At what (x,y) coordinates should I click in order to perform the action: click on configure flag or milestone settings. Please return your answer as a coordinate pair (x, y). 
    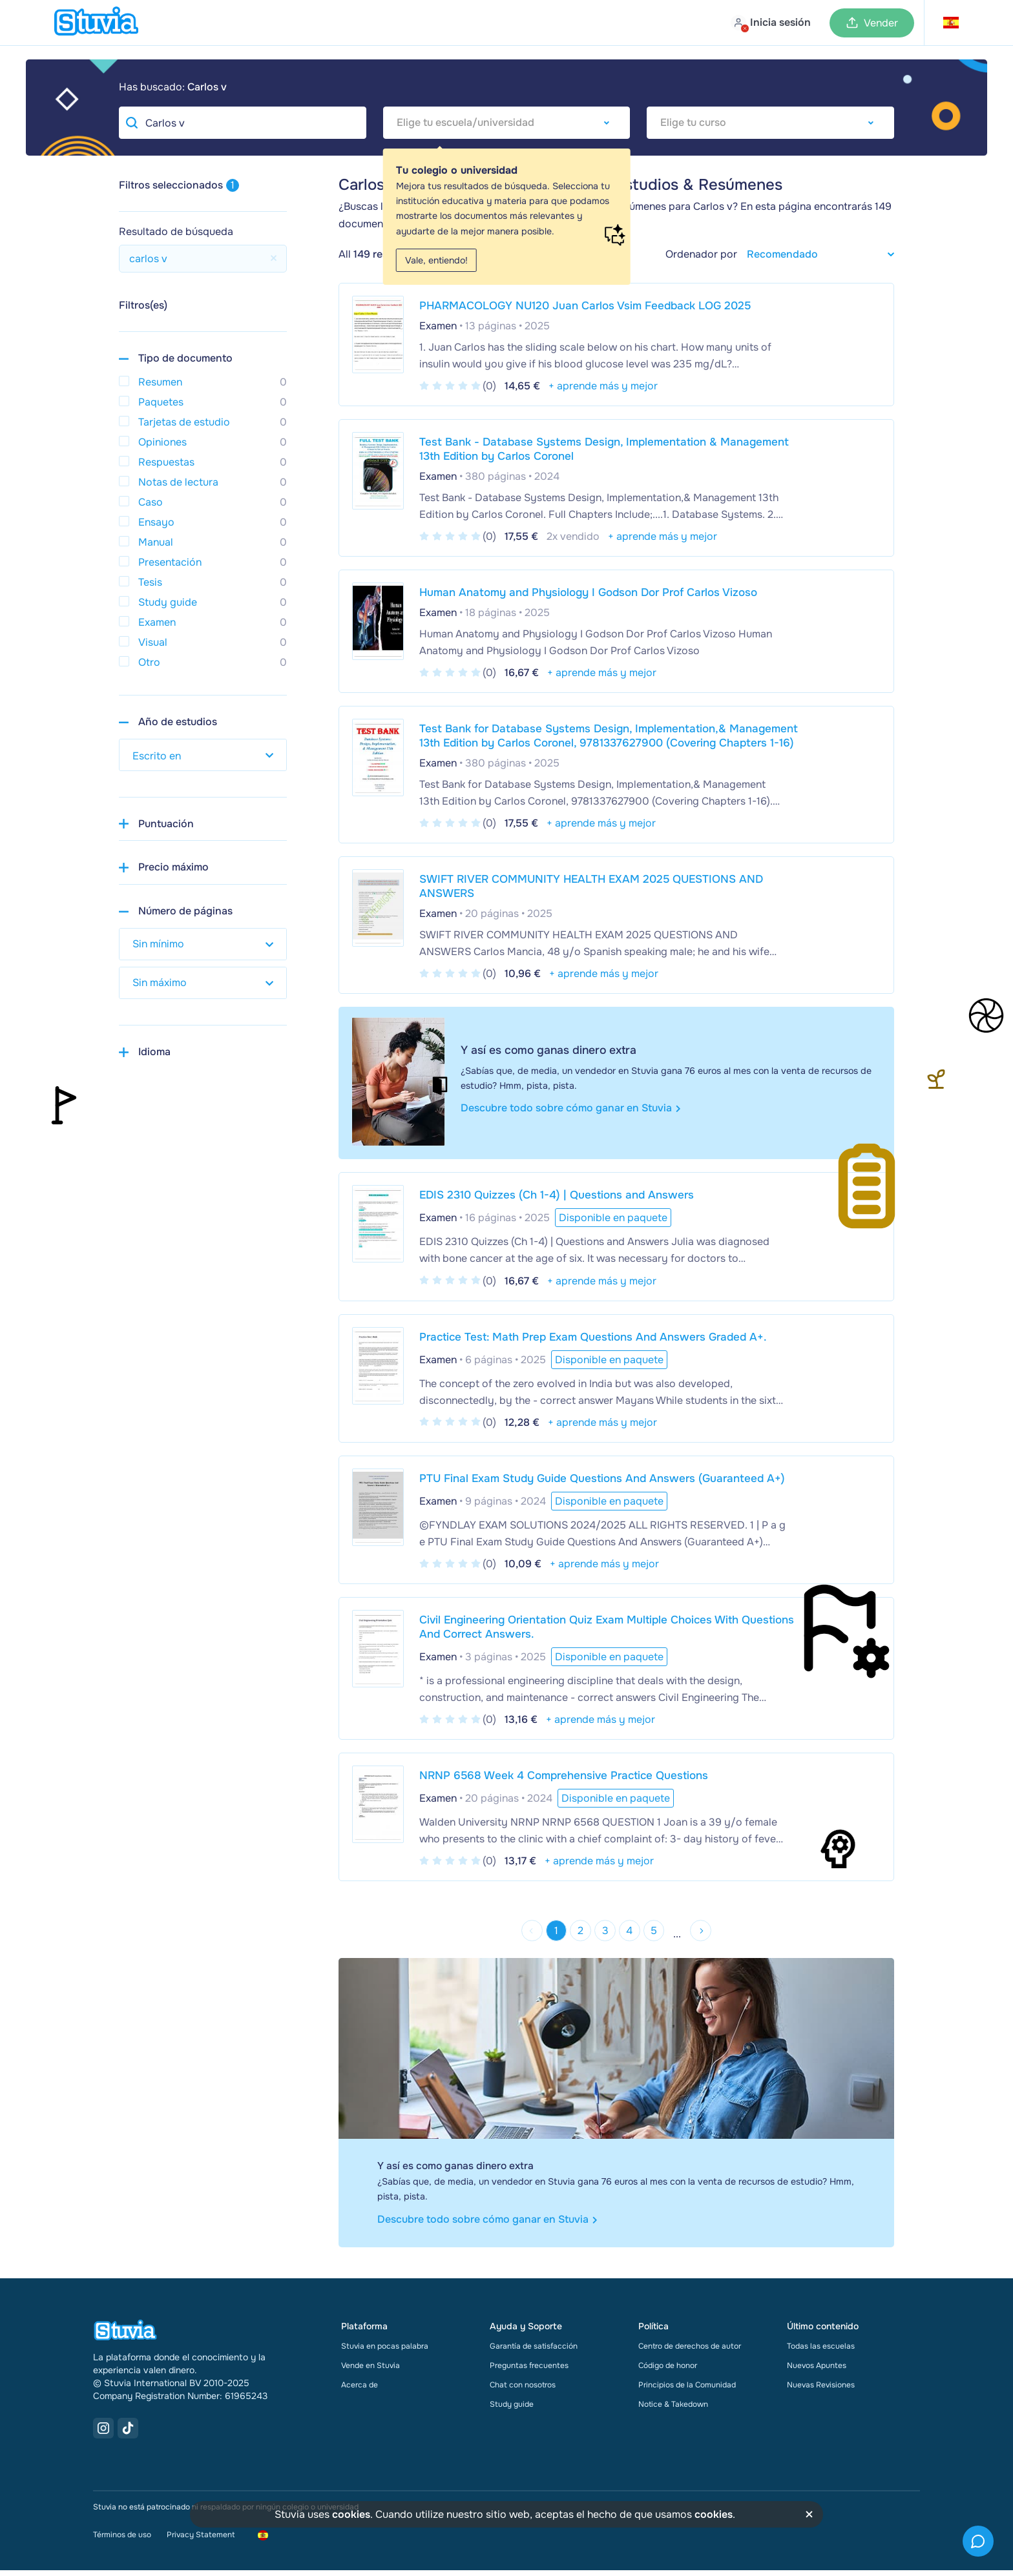
    Looking at the image, I should click on (840, 1627).